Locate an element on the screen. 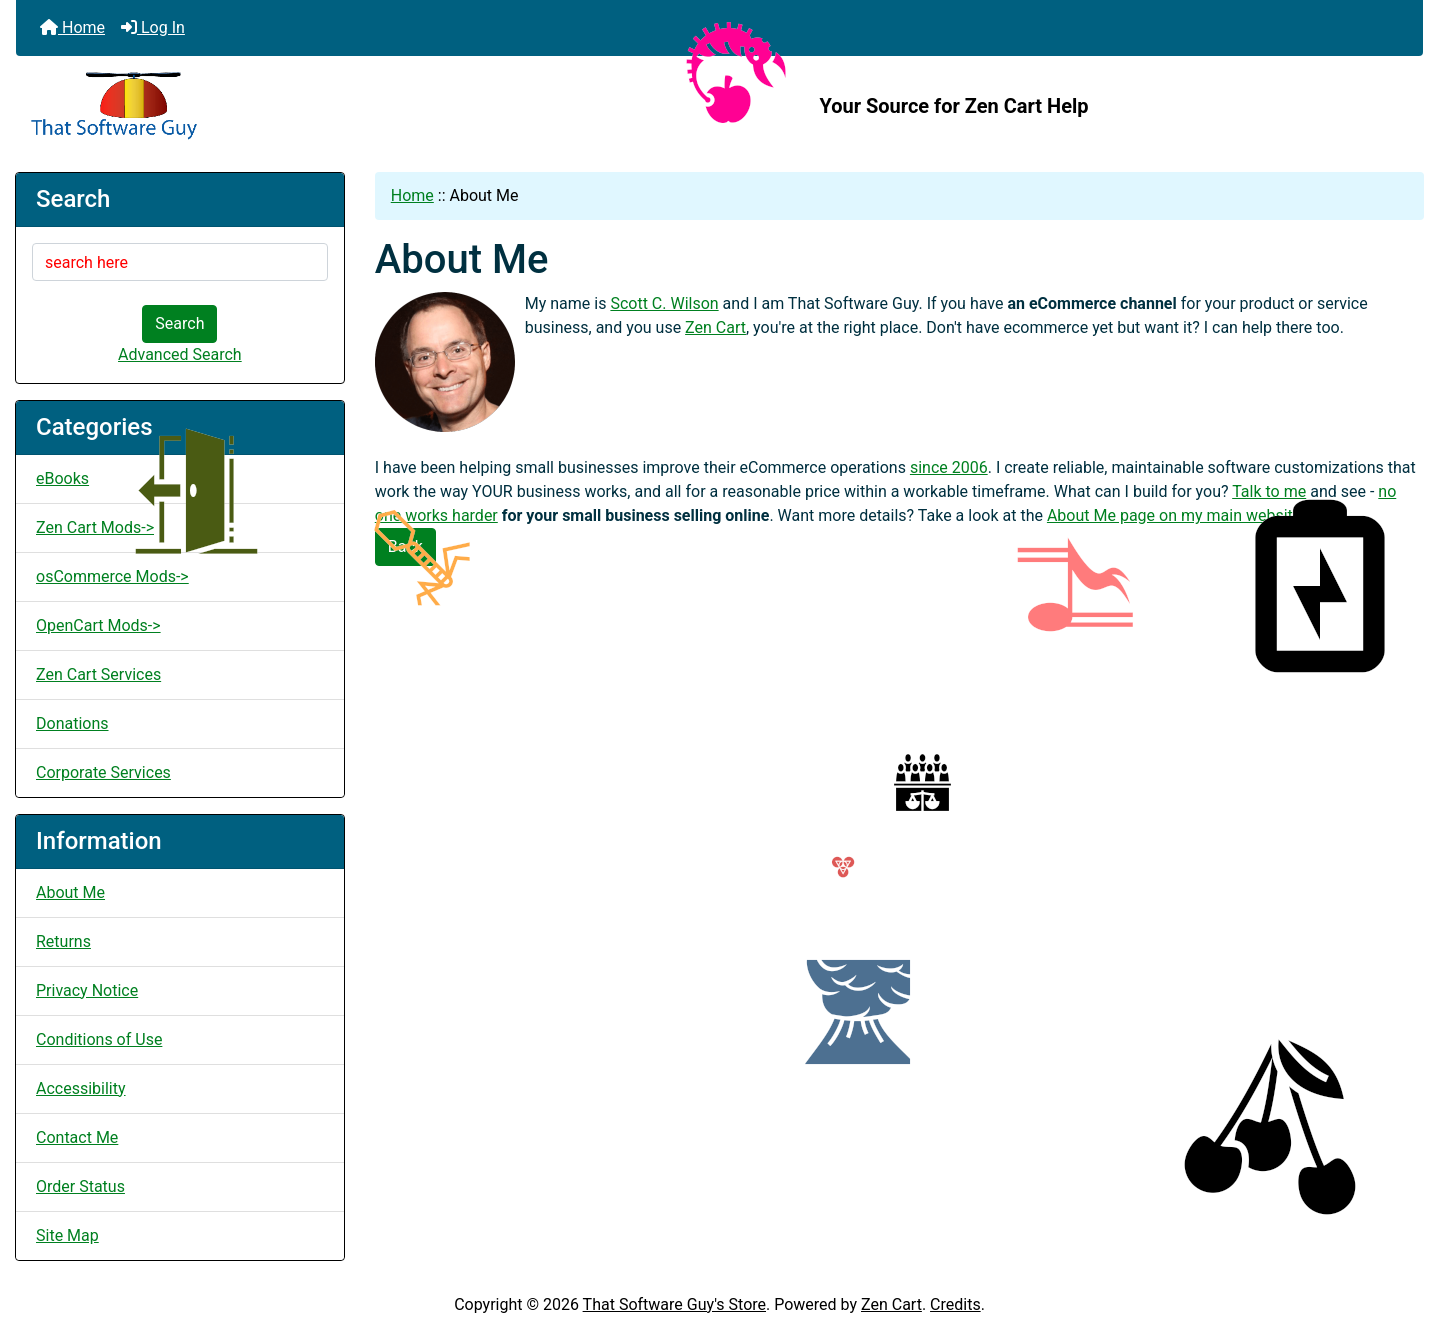 Image resolution: width=1439 pixels, height=1317 pixels. indicates virus or malware detected is located at coordinates (421, 557).